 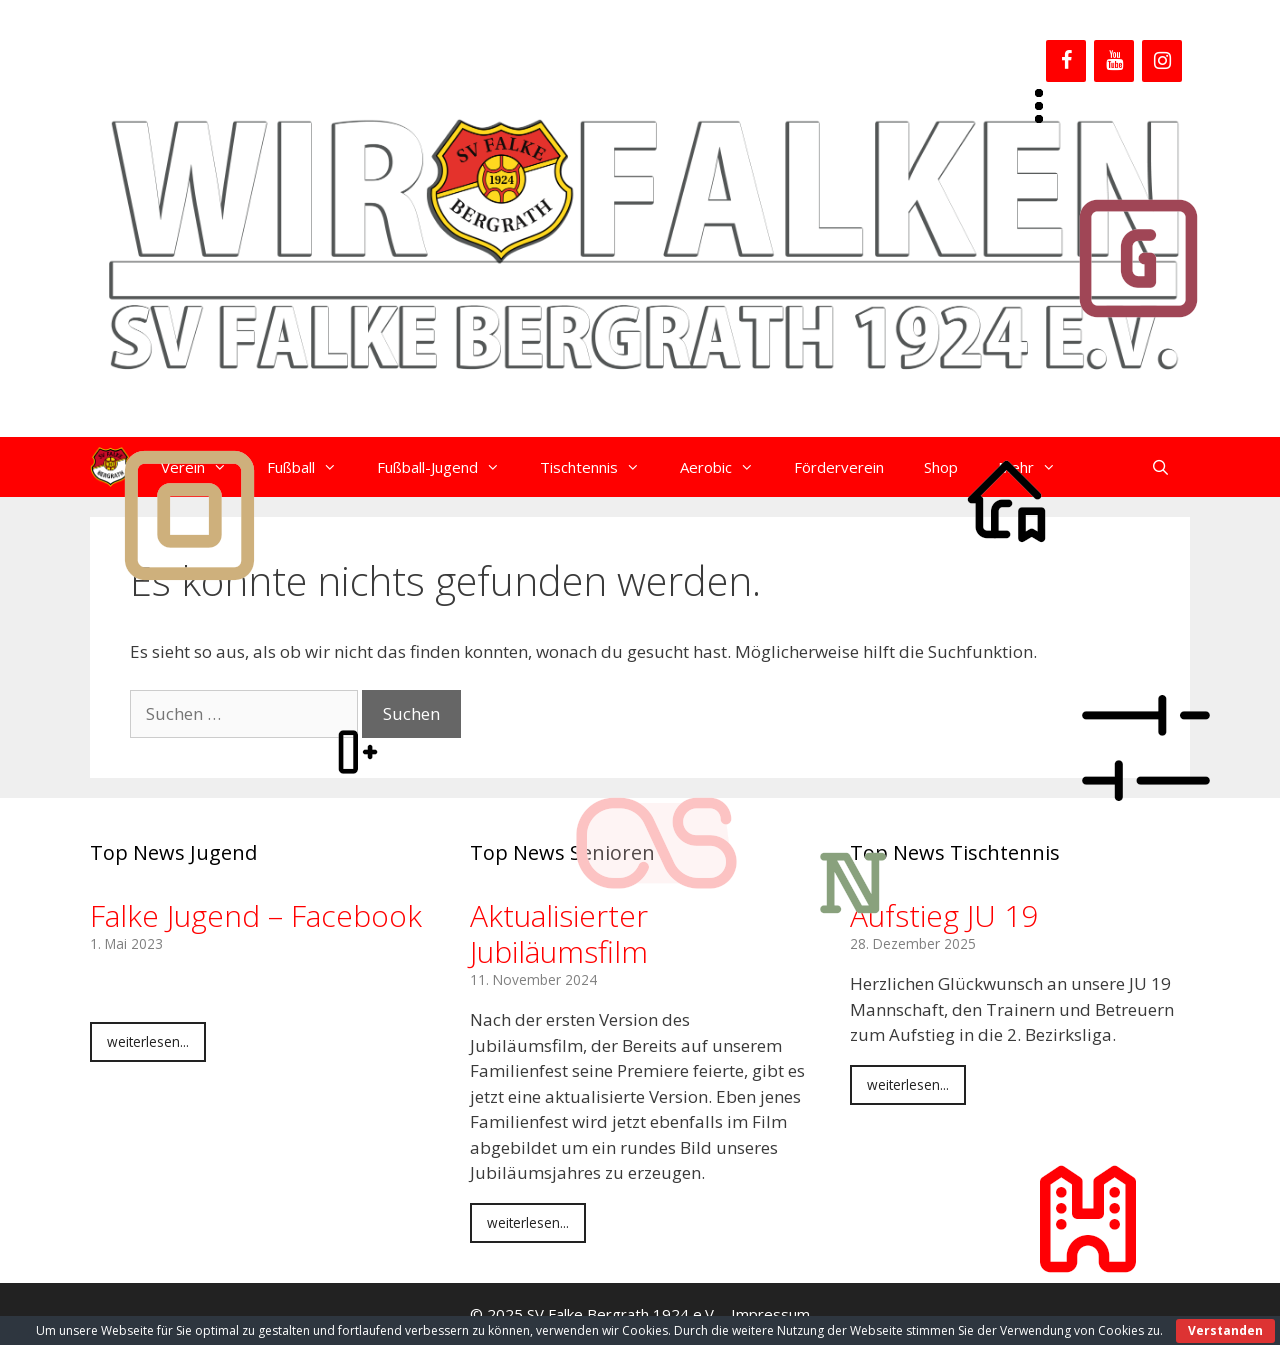 What do you see at coordinates (1039, 106) in the screenshot?
I see `open additional options menu` at bounding box center [1039, 106].